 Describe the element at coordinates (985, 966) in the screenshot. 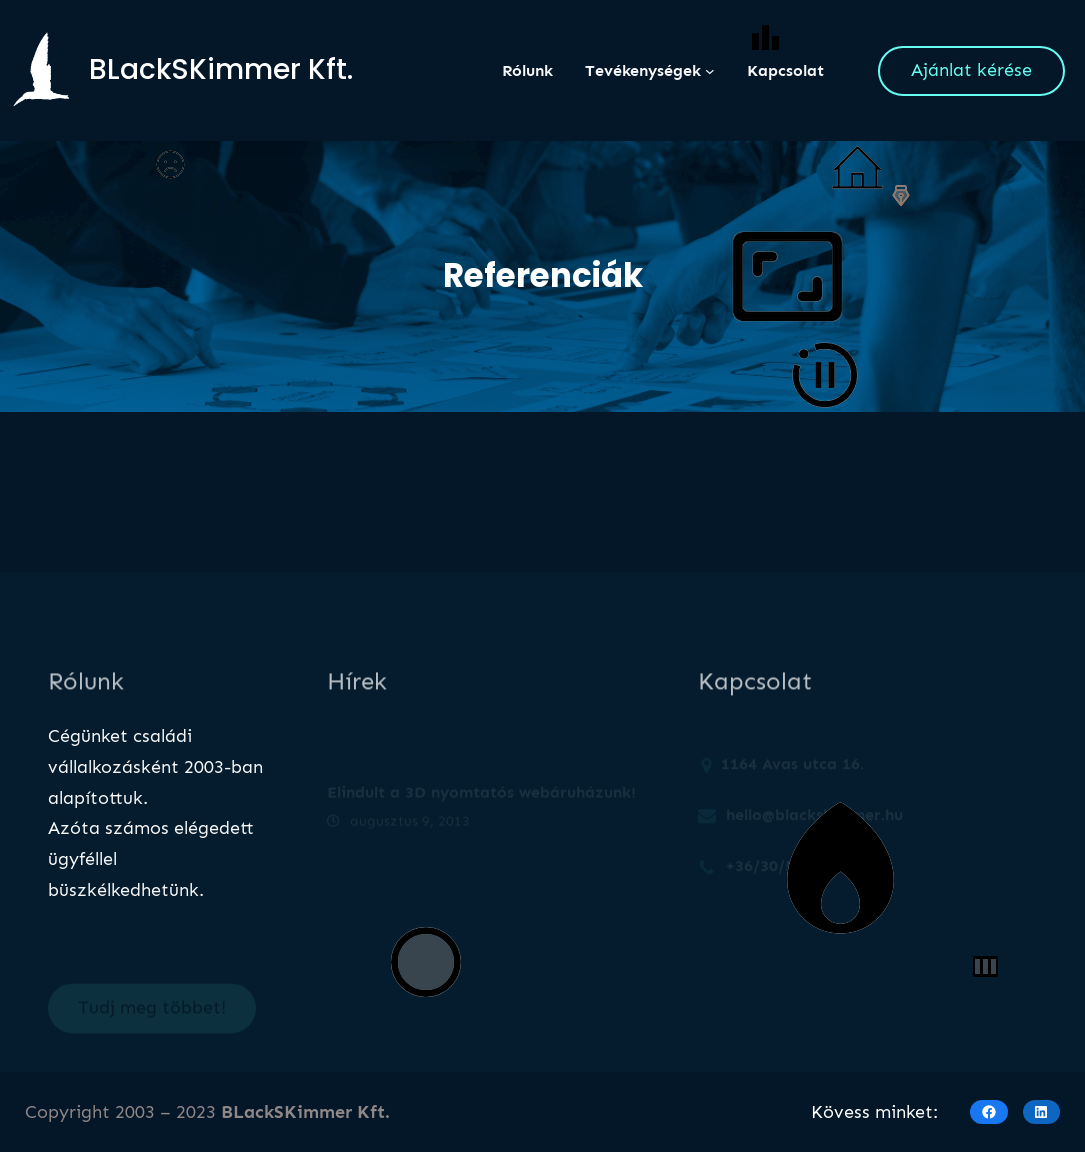

I see `switch to week view in a calendar` at that location.